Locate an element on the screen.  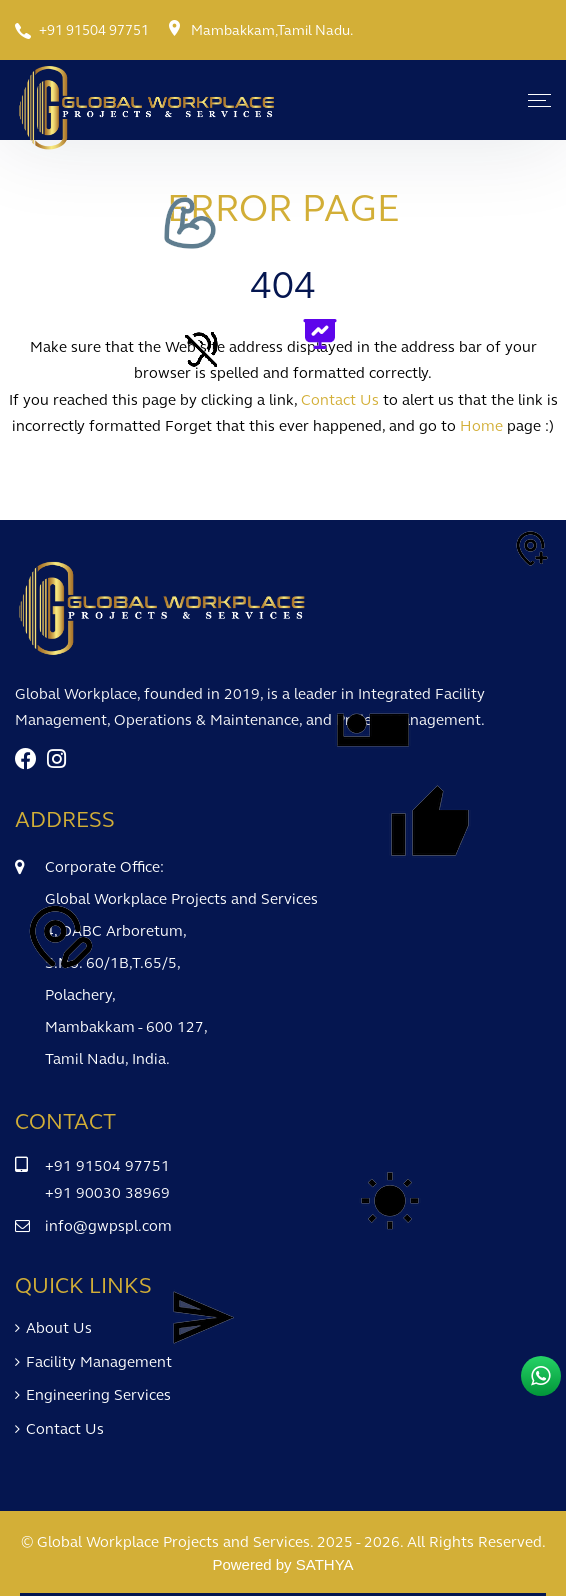
like or upvote this content is located at coordinates (430, 824).